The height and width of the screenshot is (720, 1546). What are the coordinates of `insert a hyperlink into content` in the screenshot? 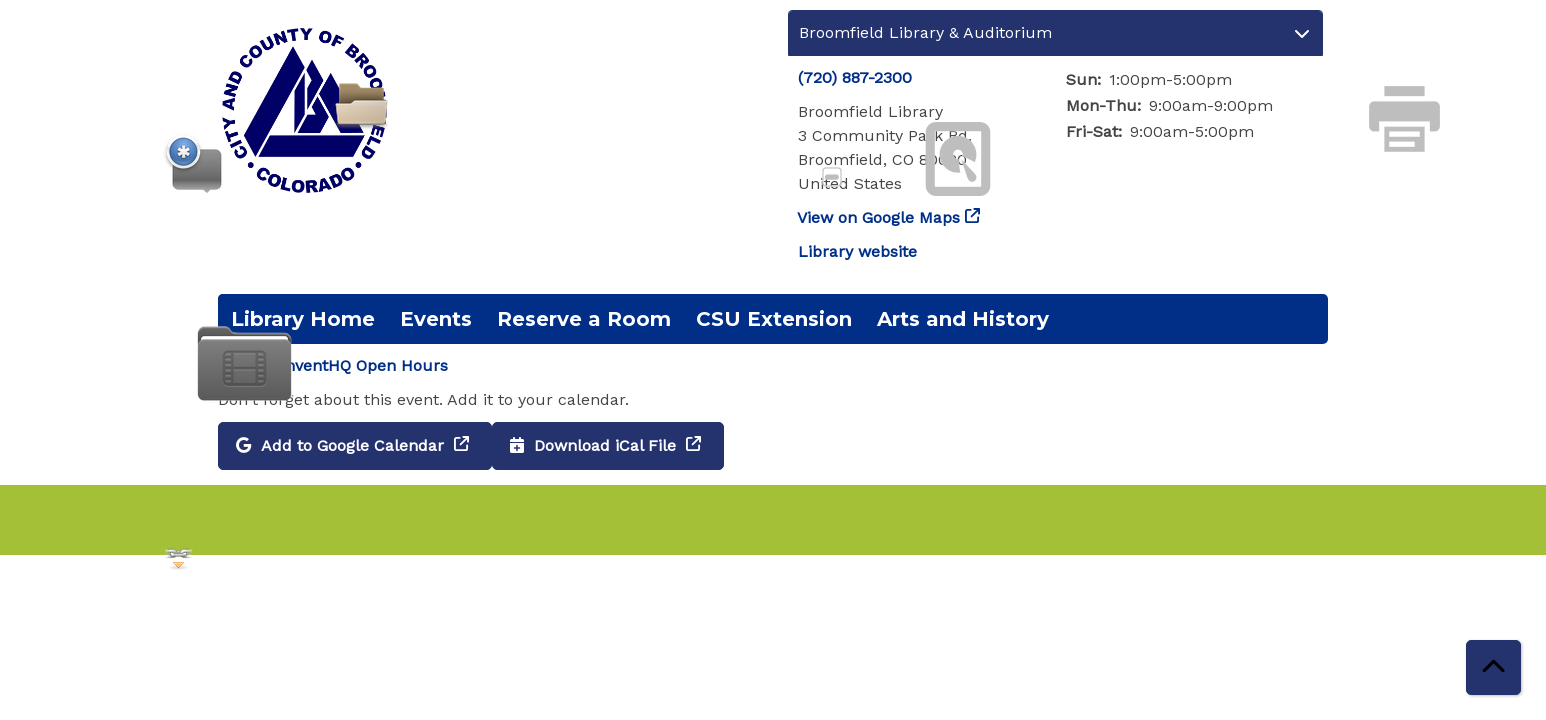 It's located at (178, 555).